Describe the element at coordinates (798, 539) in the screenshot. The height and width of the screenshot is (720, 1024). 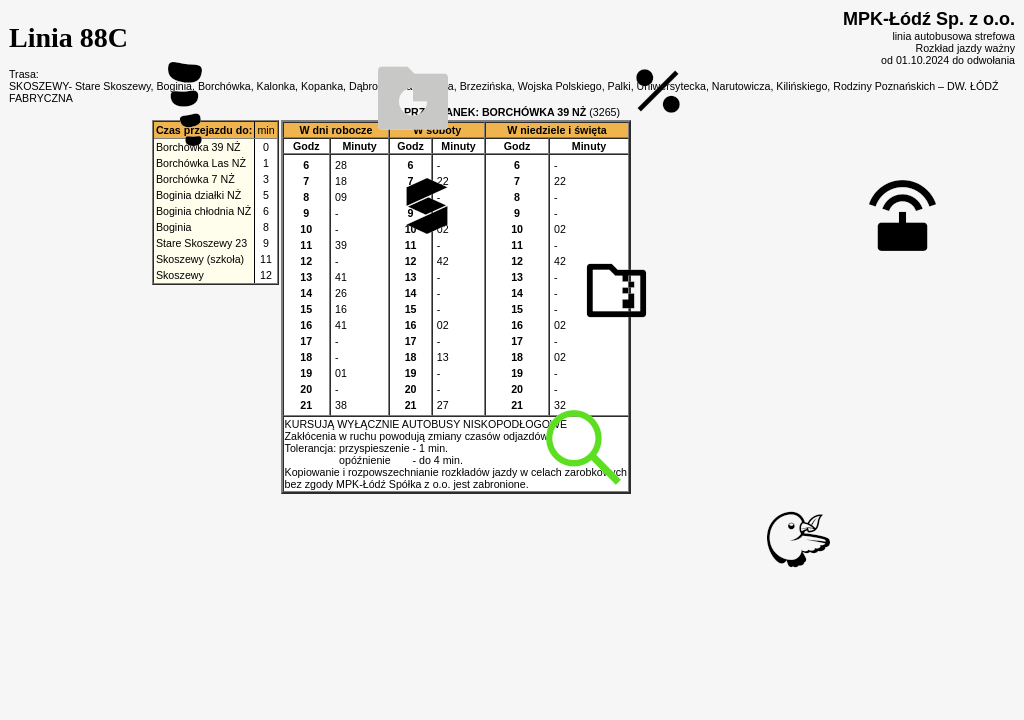
I see `bower package manager logo` at that location.